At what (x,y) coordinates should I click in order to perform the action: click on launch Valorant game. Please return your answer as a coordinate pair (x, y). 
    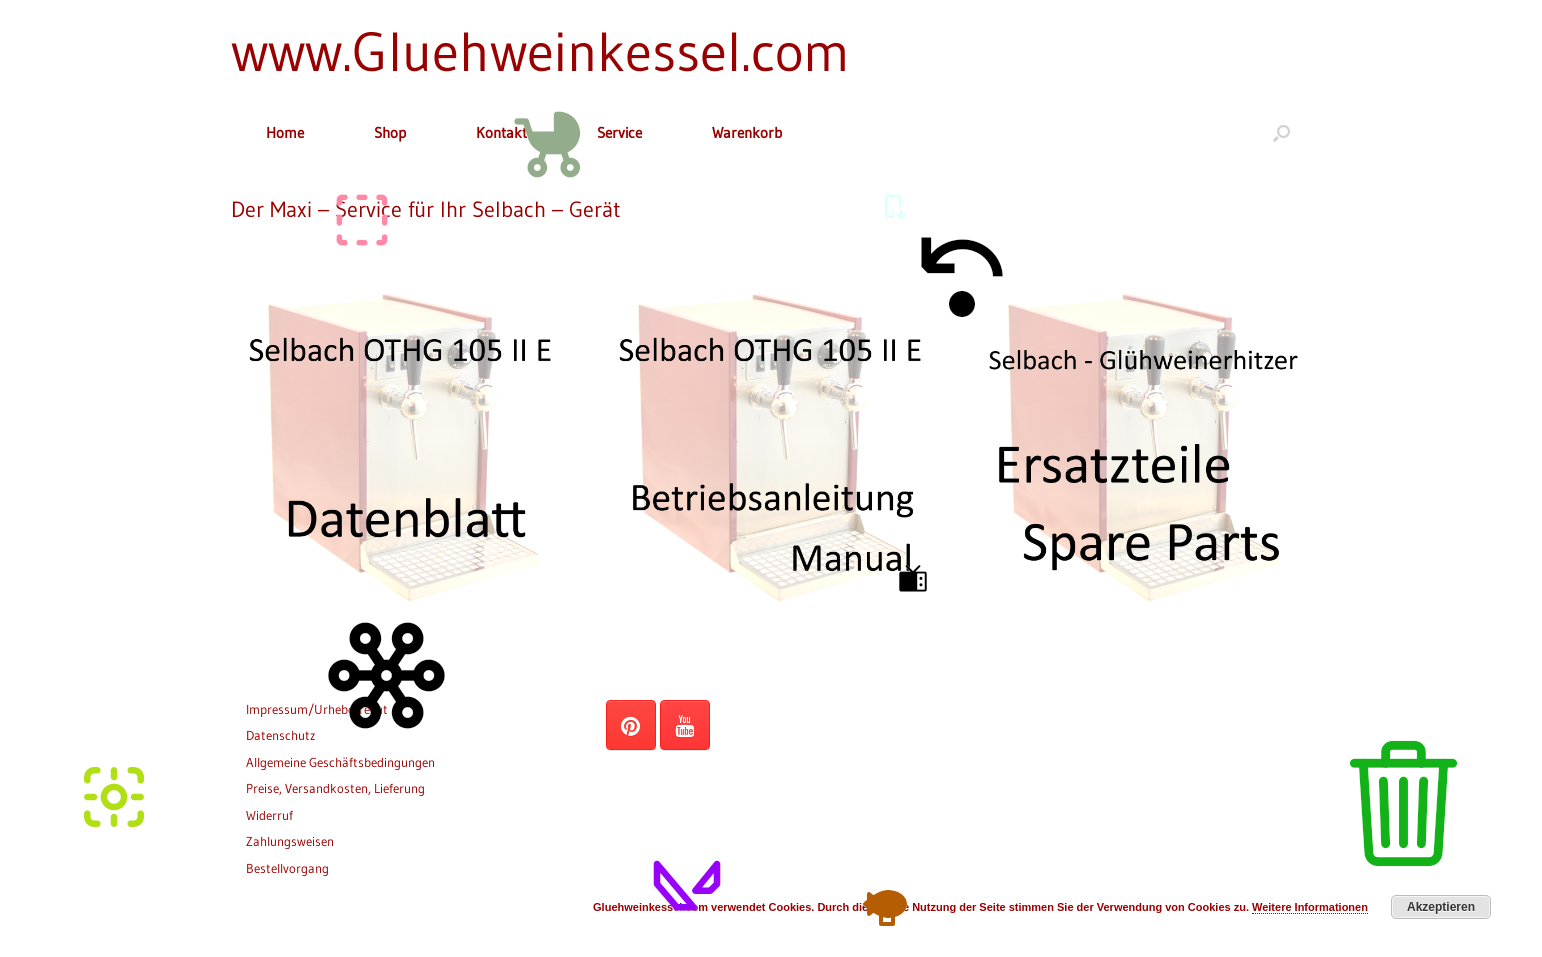
    Looking at the image, I should click on (687, 884).